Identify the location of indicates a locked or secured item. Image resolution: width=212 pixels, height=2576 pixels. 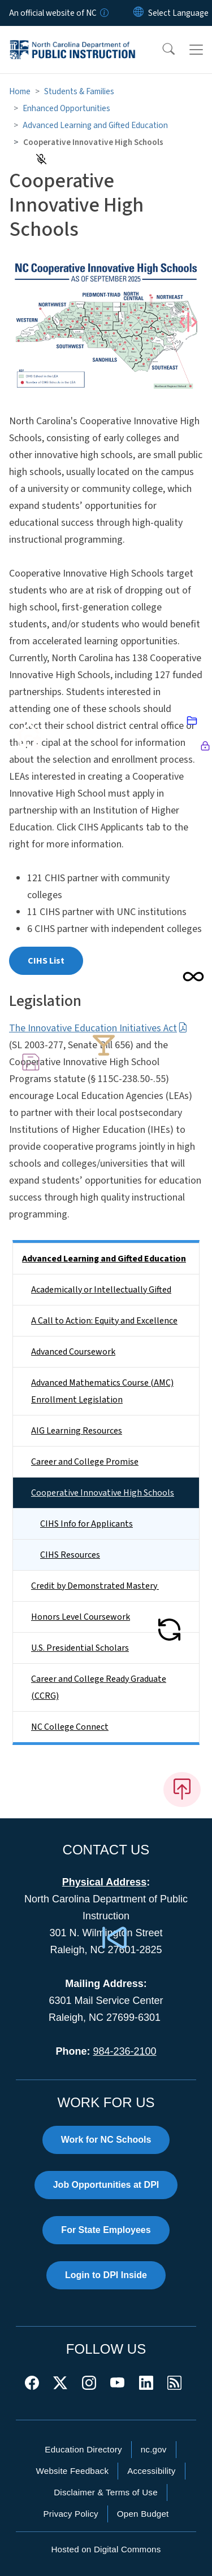
(205, 746).